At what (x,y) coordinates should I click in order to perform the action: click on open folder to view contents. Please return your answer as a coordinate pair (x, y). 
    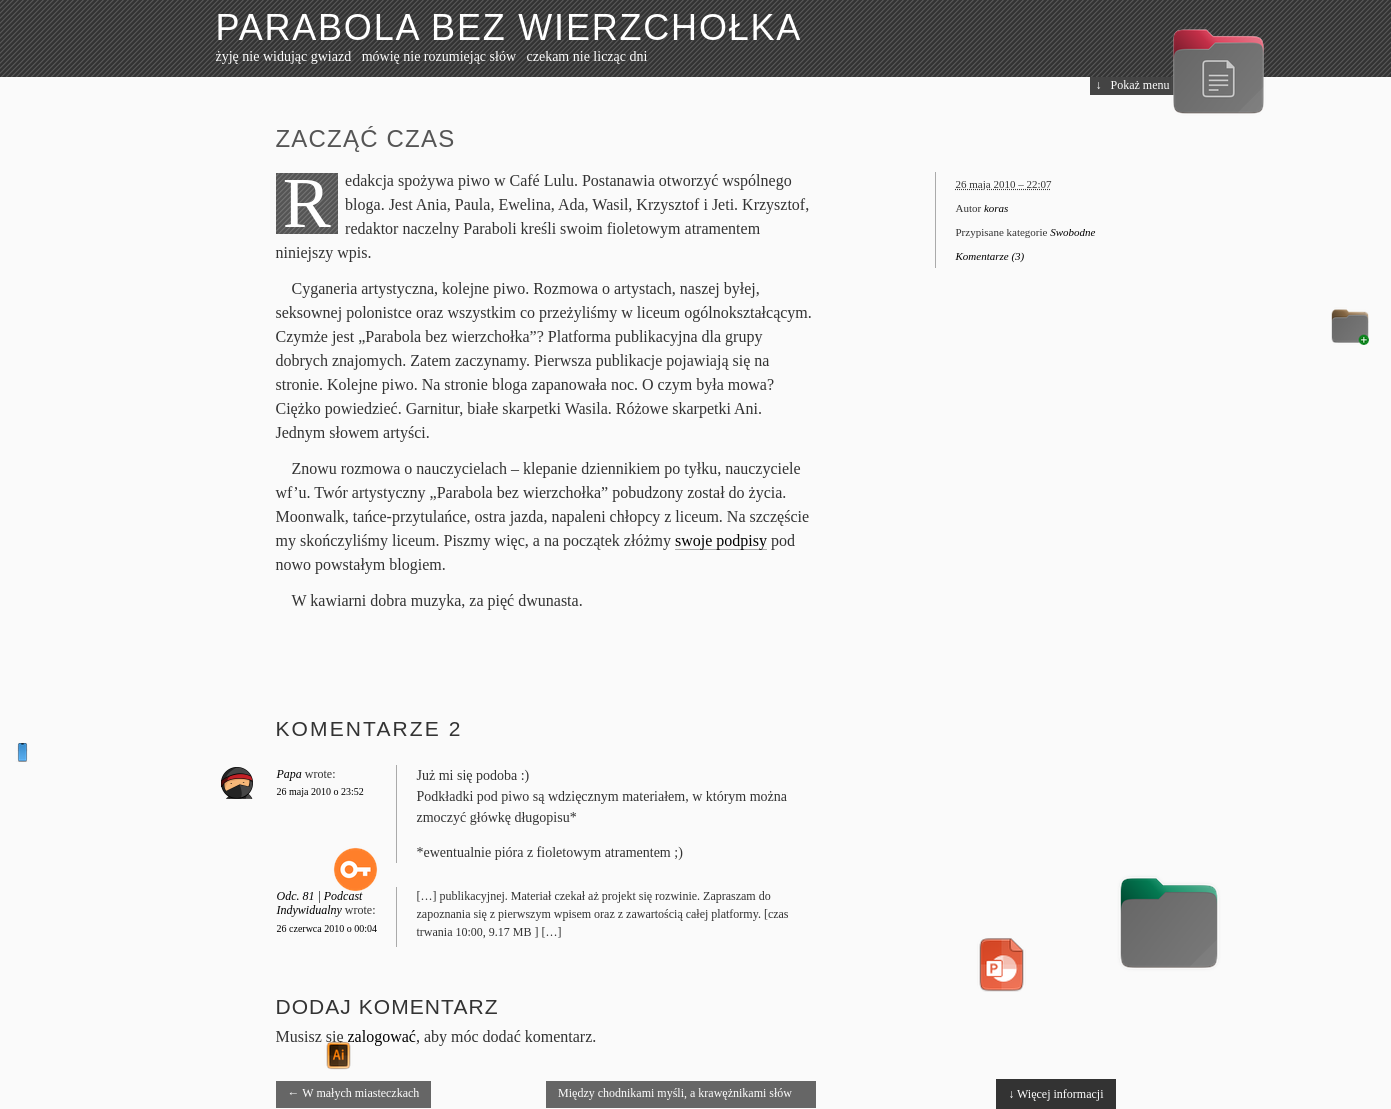
    Looking at the image, I should click on (1169, 923).